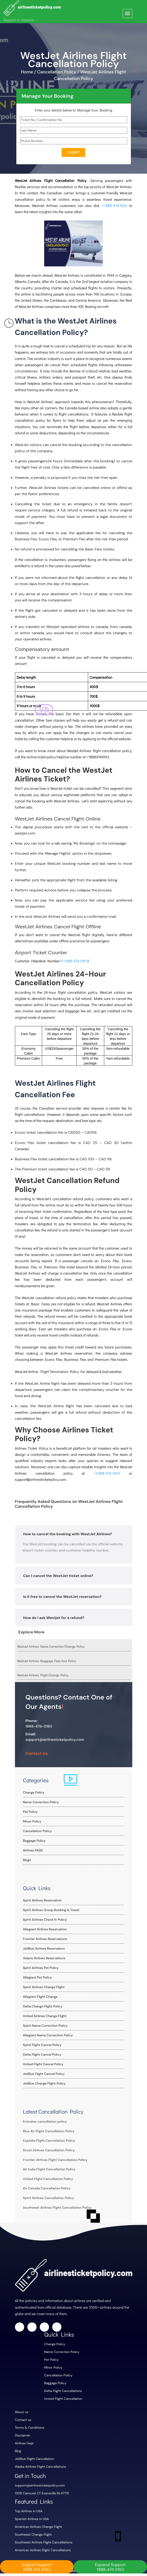 This screenshot has width=147, height=2576. What do you see at coordinates (118, 2536) in the screenshot?
I see `indicates mobile device or smartphone` at bounding box center [118, 2536].